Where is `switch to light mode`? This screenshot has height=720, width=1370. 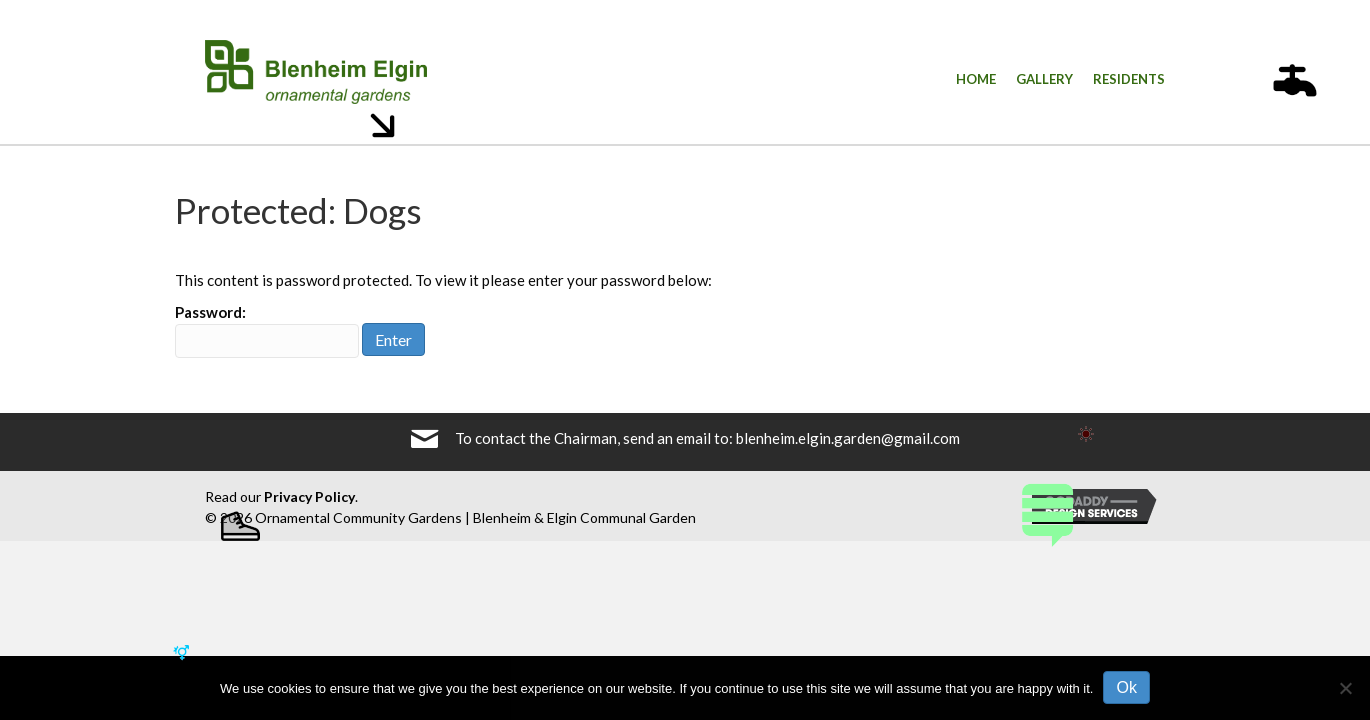
switch to light mode is located at coordinates (1086, 434).